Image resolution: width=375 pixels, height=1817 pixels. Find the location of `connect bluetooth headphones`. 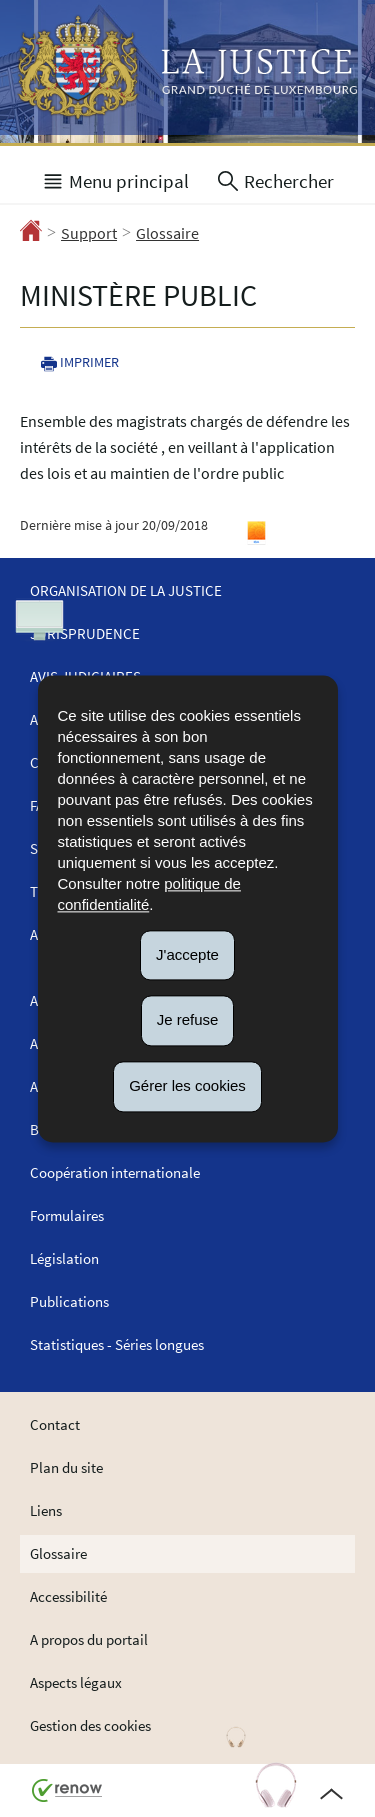

connect bluetooth headphones is located at coordinates (236, 1737).